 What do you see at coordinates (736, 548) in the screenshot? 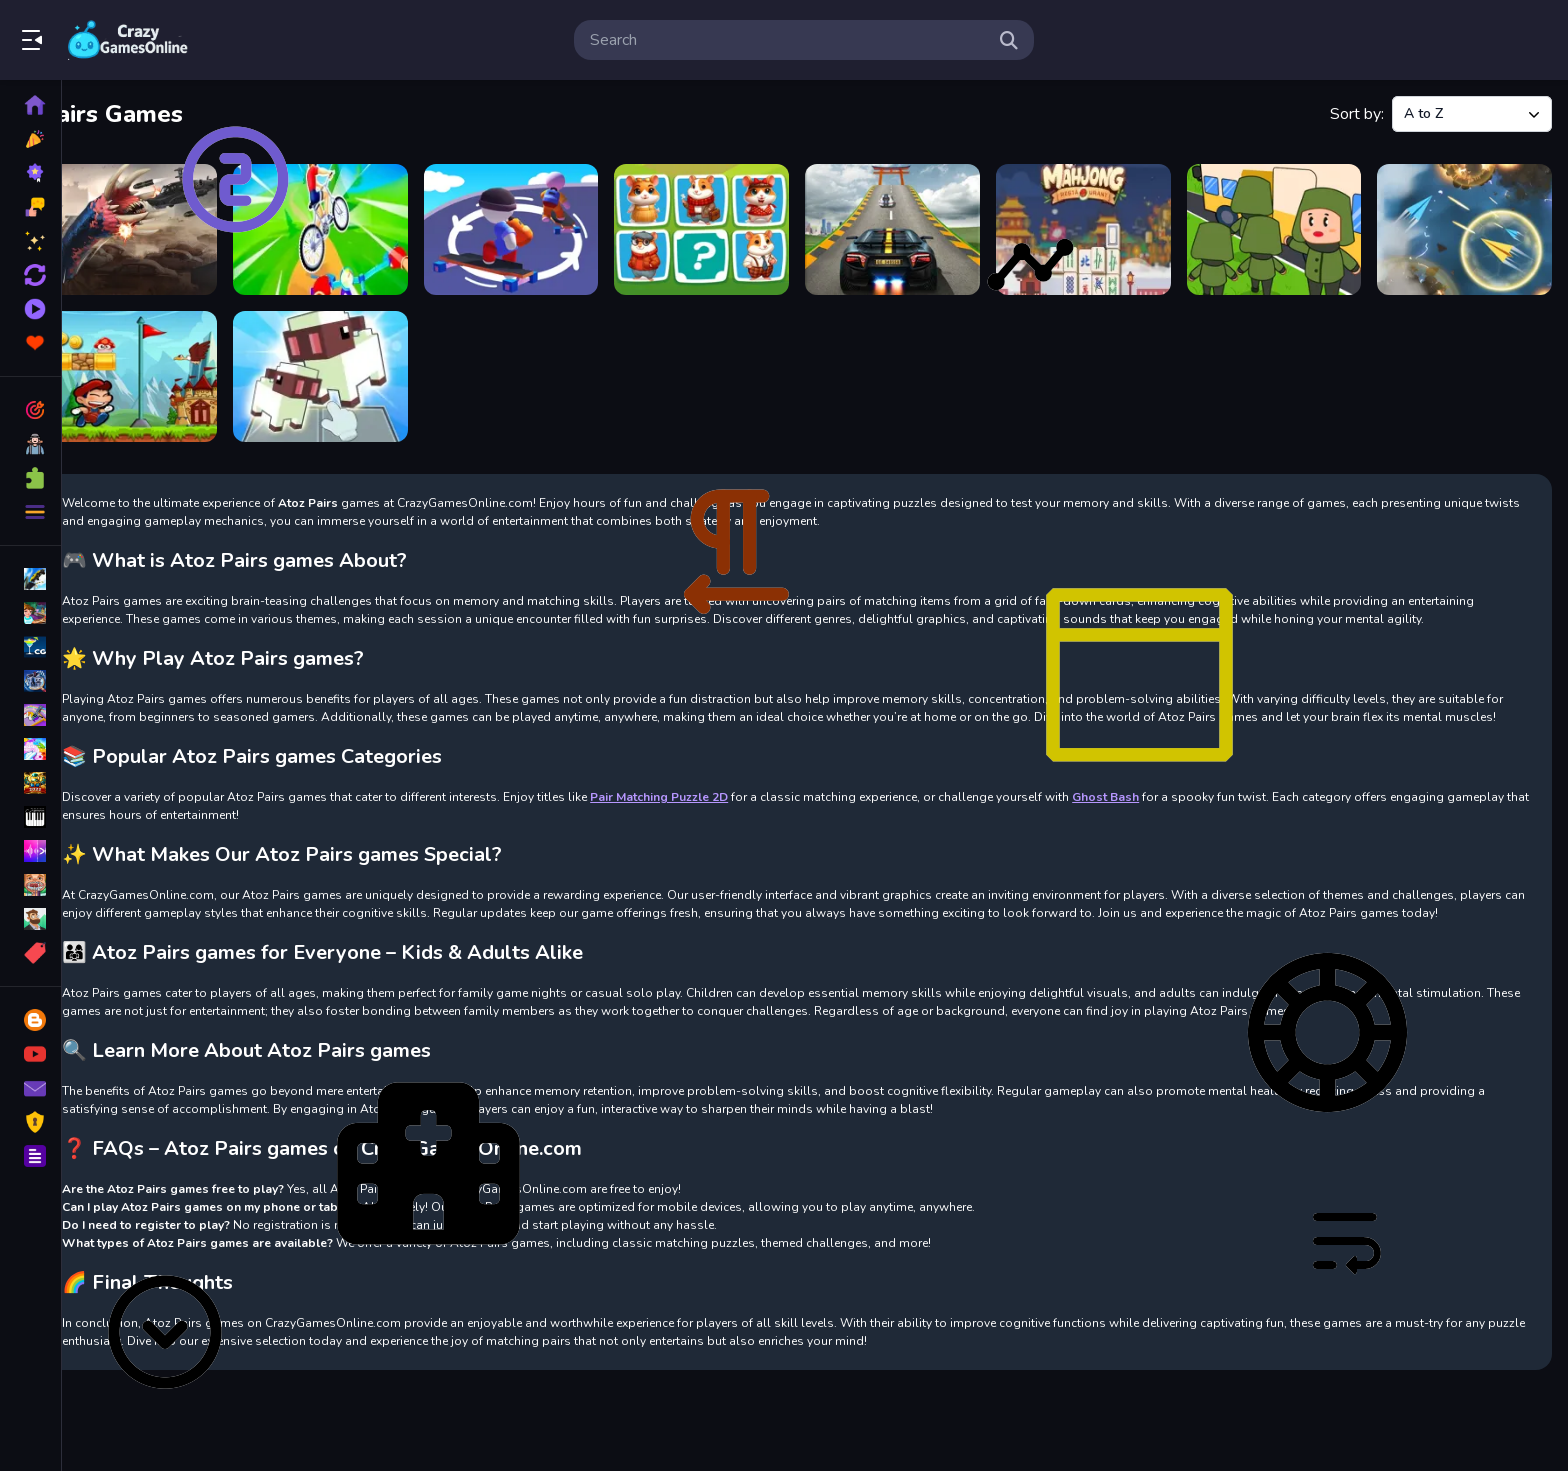
I see `switch text direction to right-to-left` at bounding box center [736, 548].